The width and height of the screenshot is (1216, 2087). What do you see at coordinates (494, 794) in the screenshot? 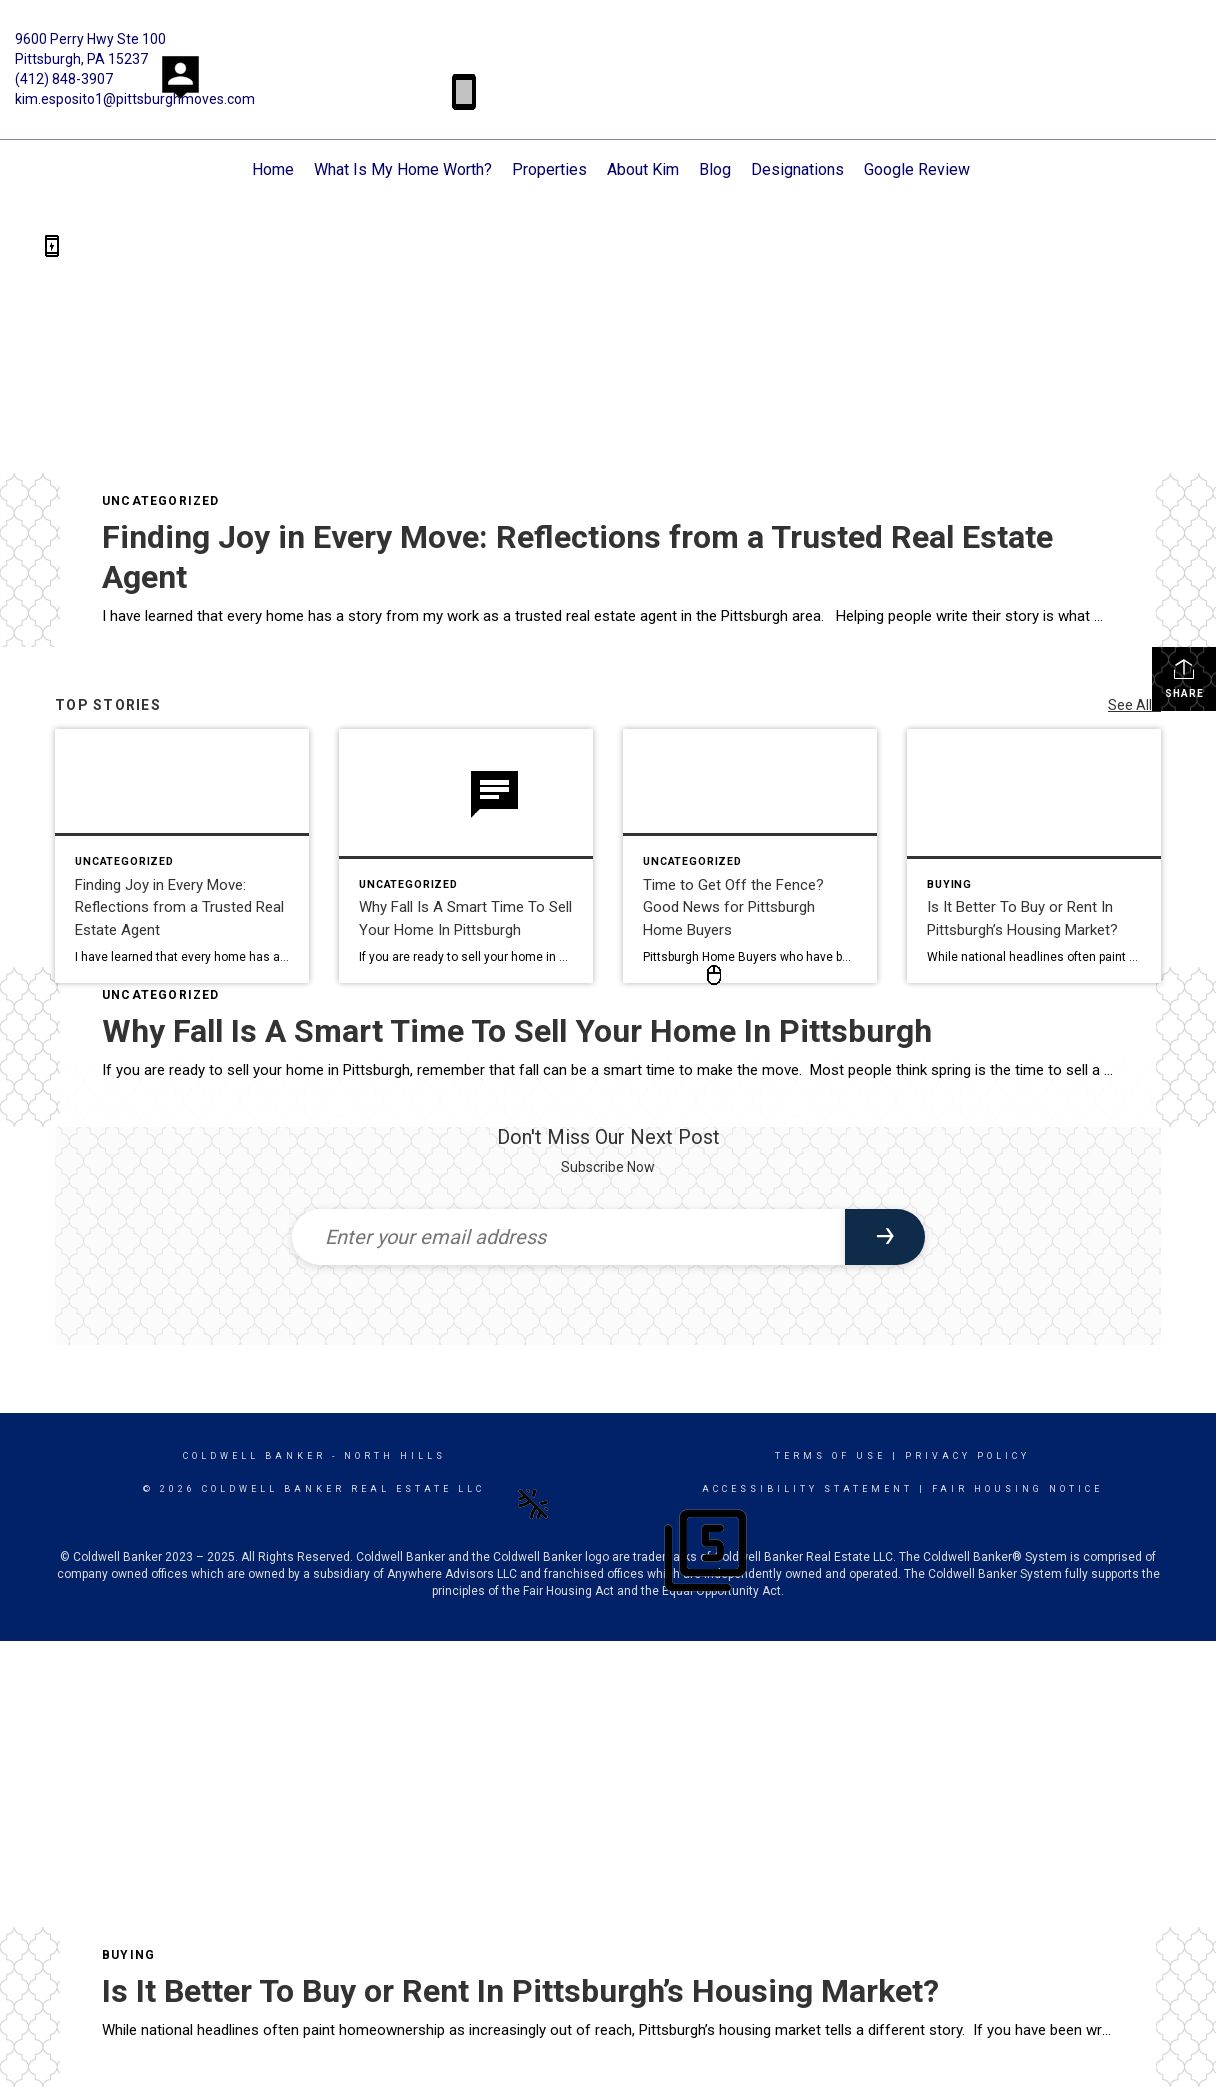
I see `open chat or messaging` at bounding box center [494, 794].